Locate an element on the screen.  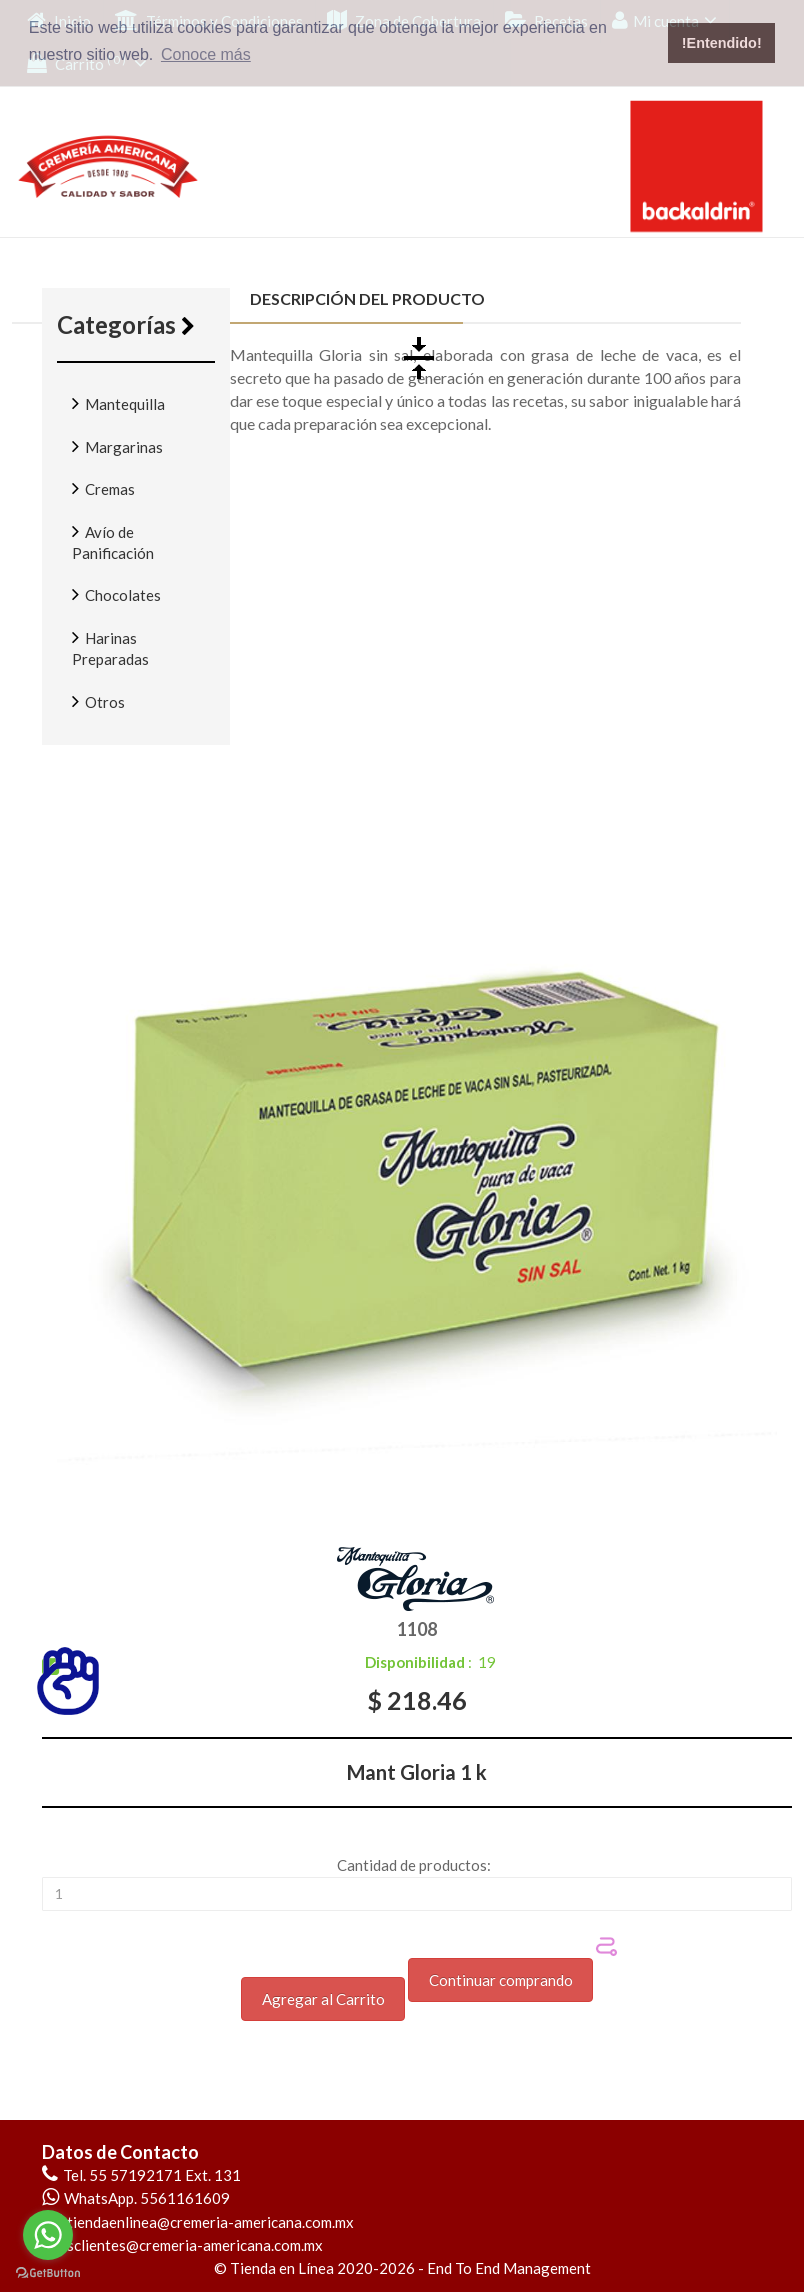
indicate solidarity or support is located at coordinates (68, 1681).